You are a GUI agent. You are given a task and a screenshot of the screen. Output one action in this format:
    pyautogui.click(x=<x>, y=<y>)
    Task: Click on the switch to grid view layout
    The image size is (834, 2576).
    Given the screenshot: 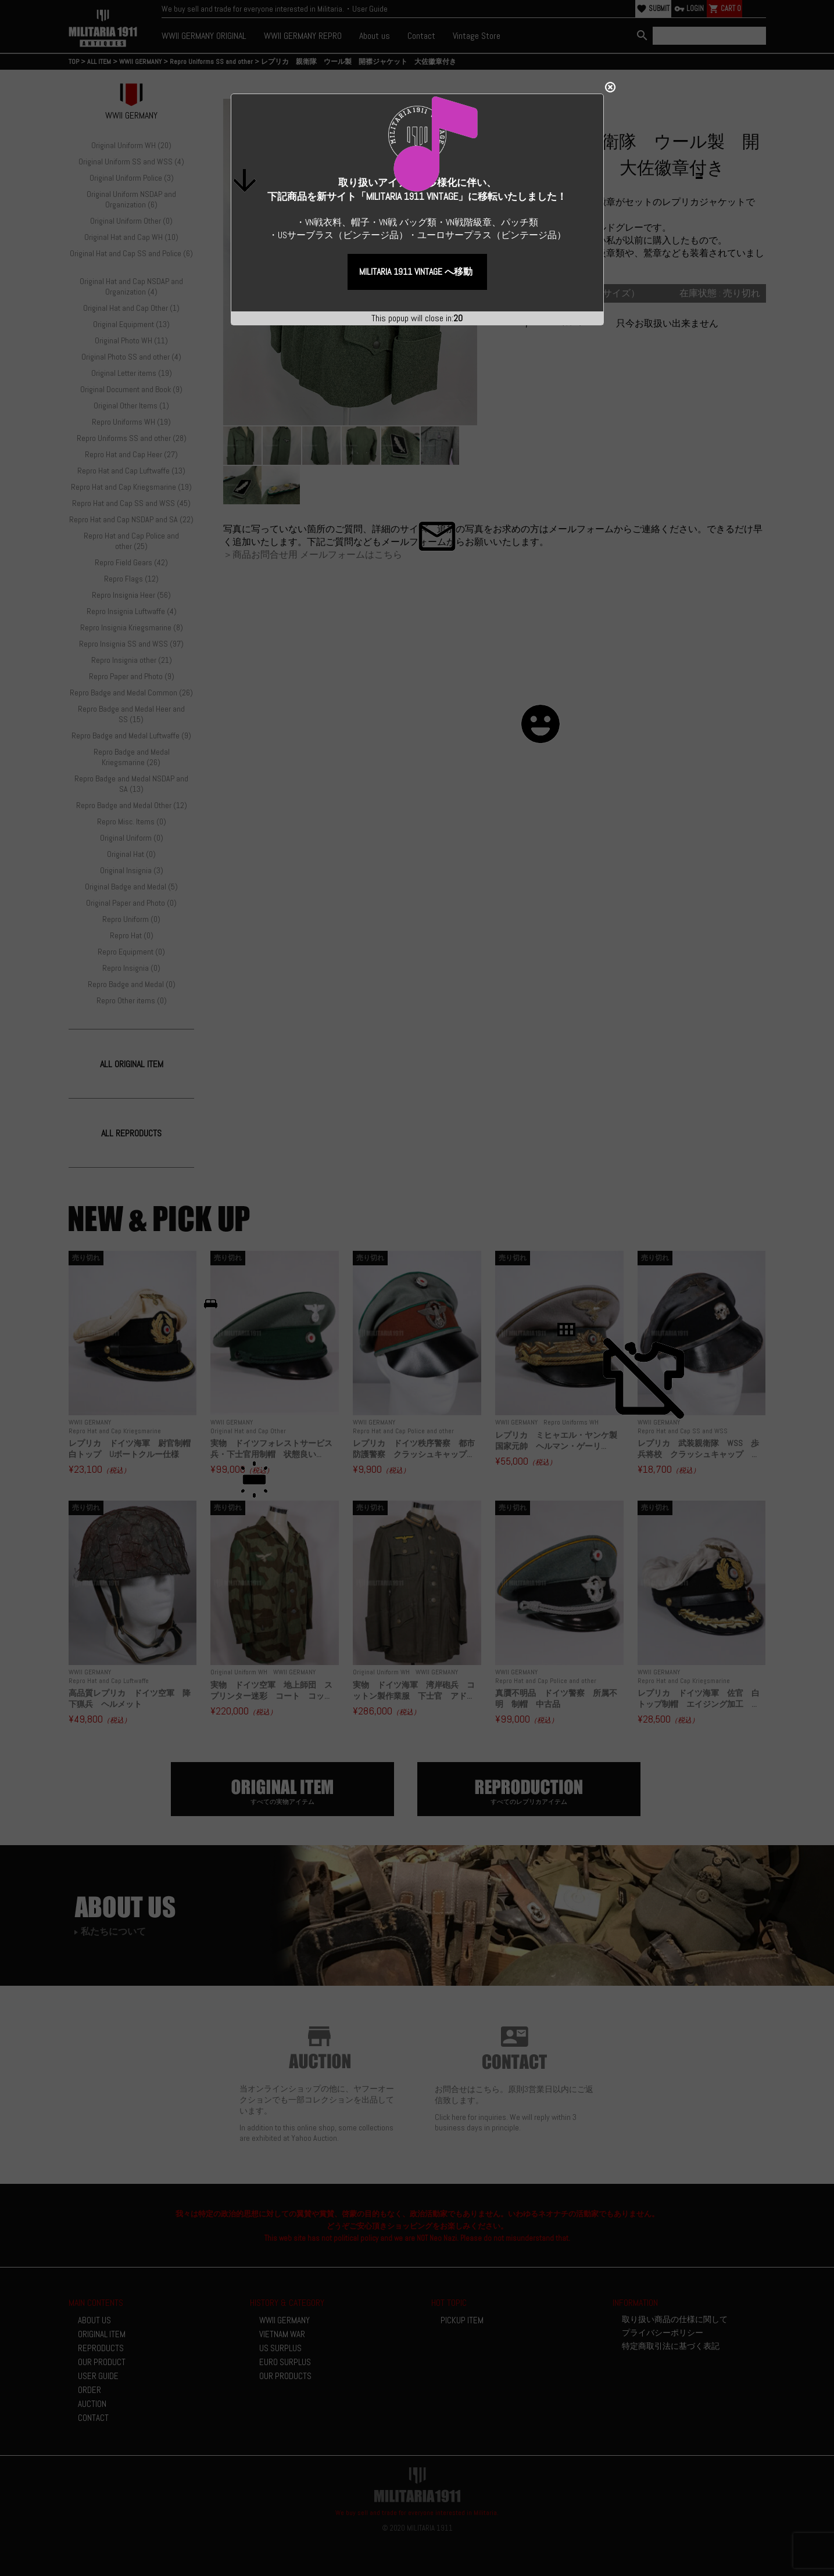 What is the action you would take?
    pyautogui.click(x=565, y=1330)
    